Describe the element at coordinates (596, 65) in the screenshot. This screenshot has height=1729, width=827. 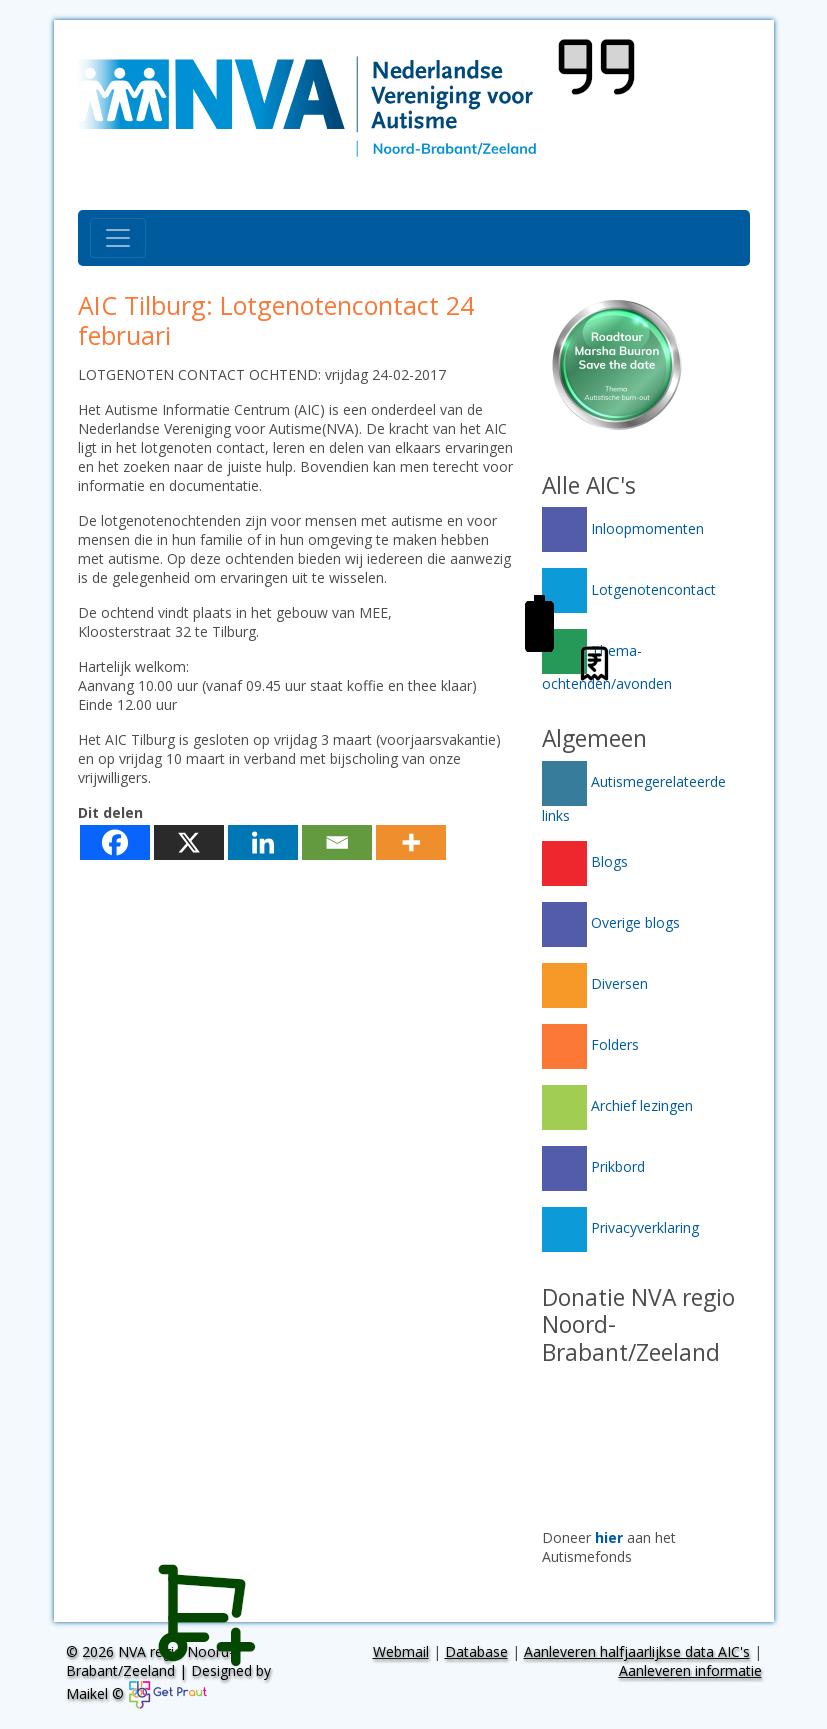
I see `view testimonials or customer quotes` at that location.